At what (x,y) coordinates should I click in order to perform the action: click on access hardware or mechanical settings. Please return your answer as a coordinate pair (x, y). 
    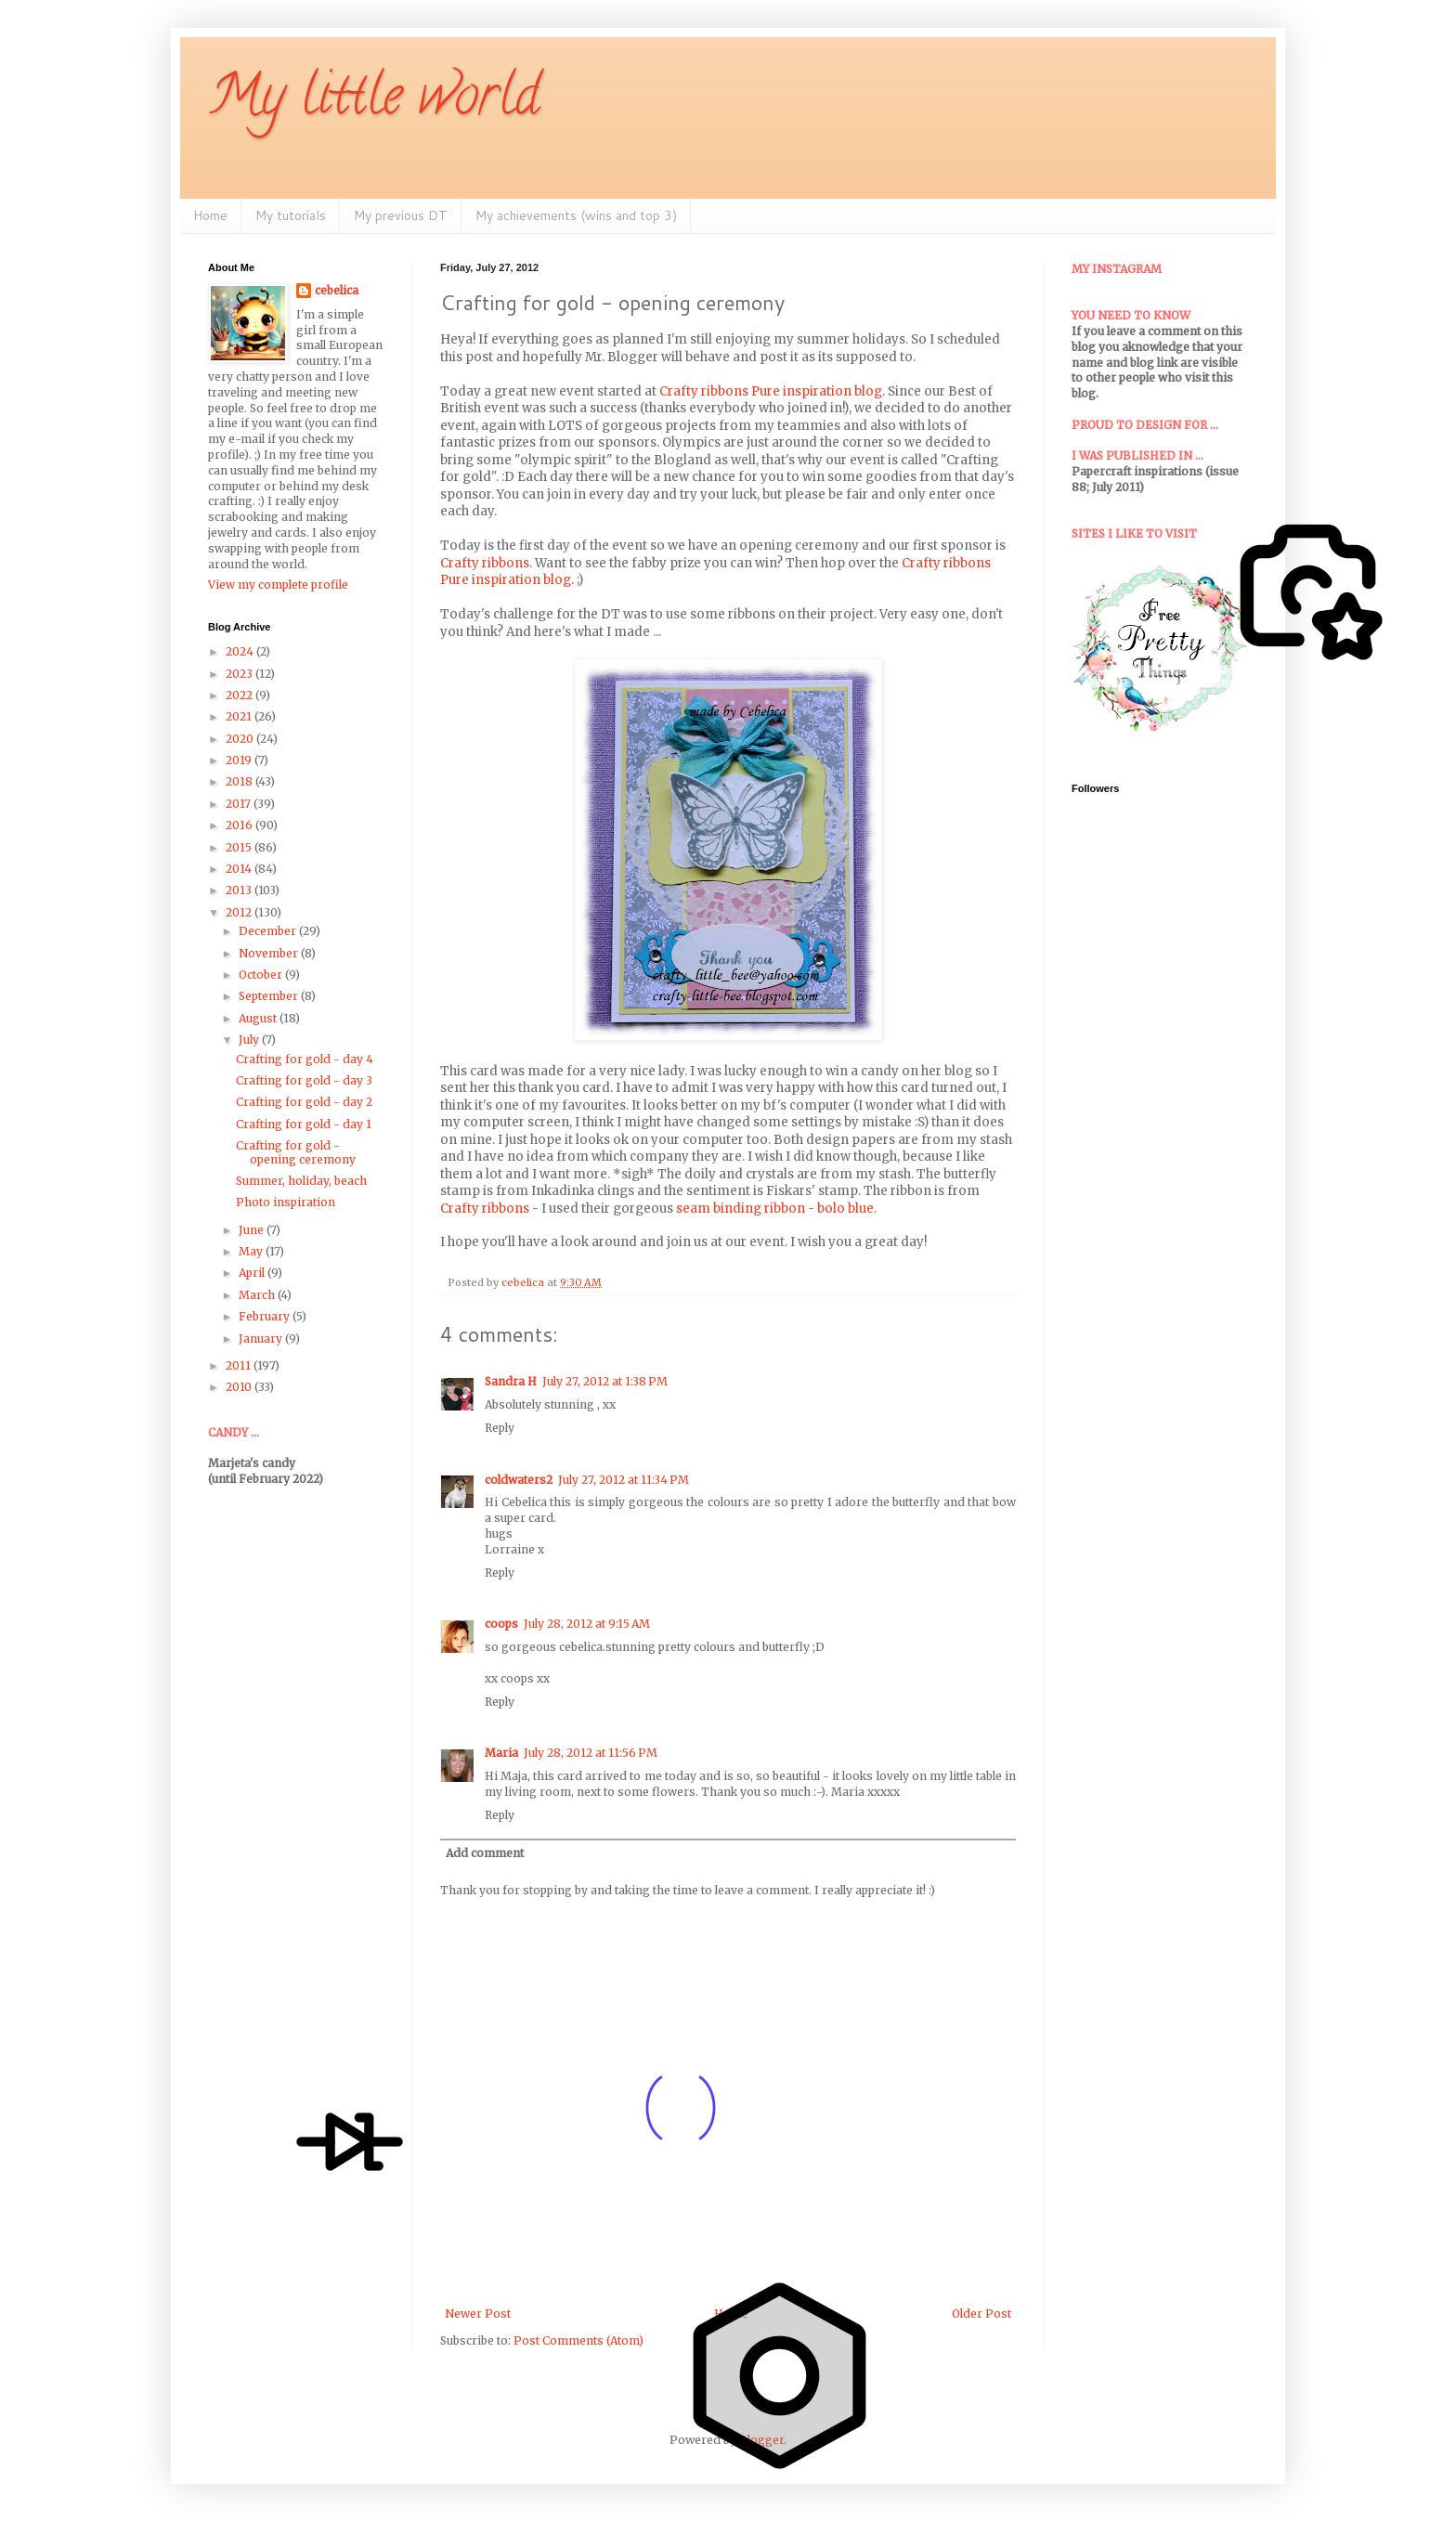
    Looking at the image, I should click on (779, 2375).